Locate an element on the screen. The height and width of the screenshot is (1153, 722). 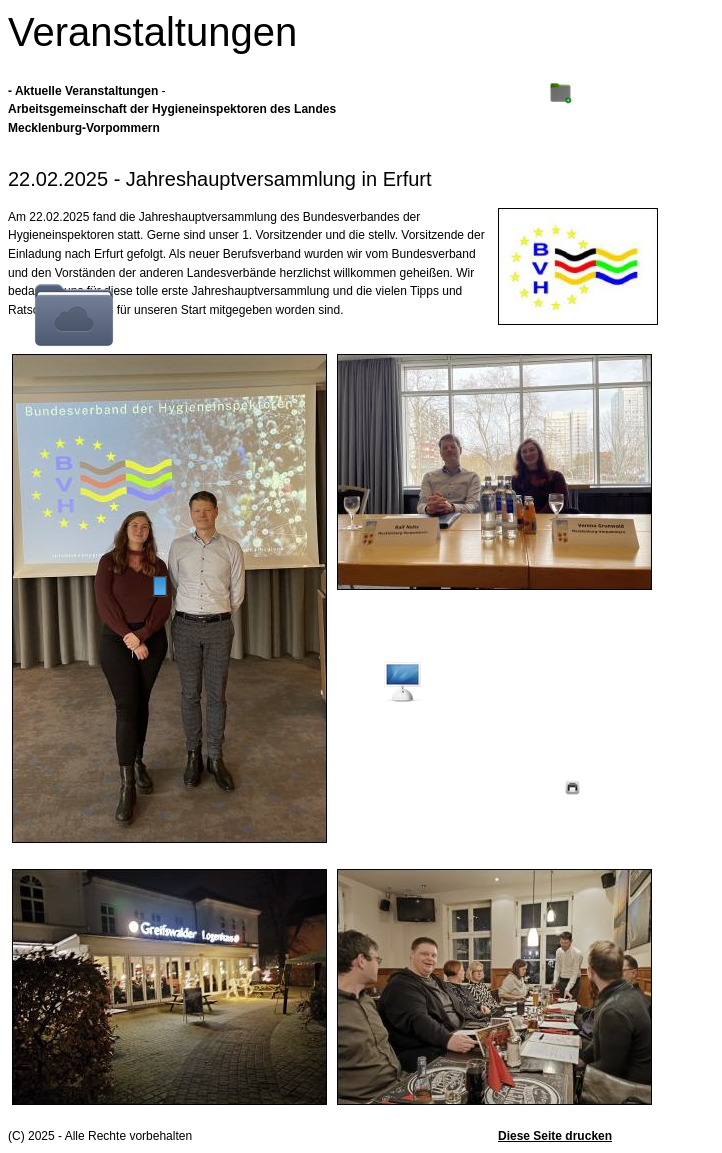
open print center to manage print jobs is located at coordinates (572, 787).